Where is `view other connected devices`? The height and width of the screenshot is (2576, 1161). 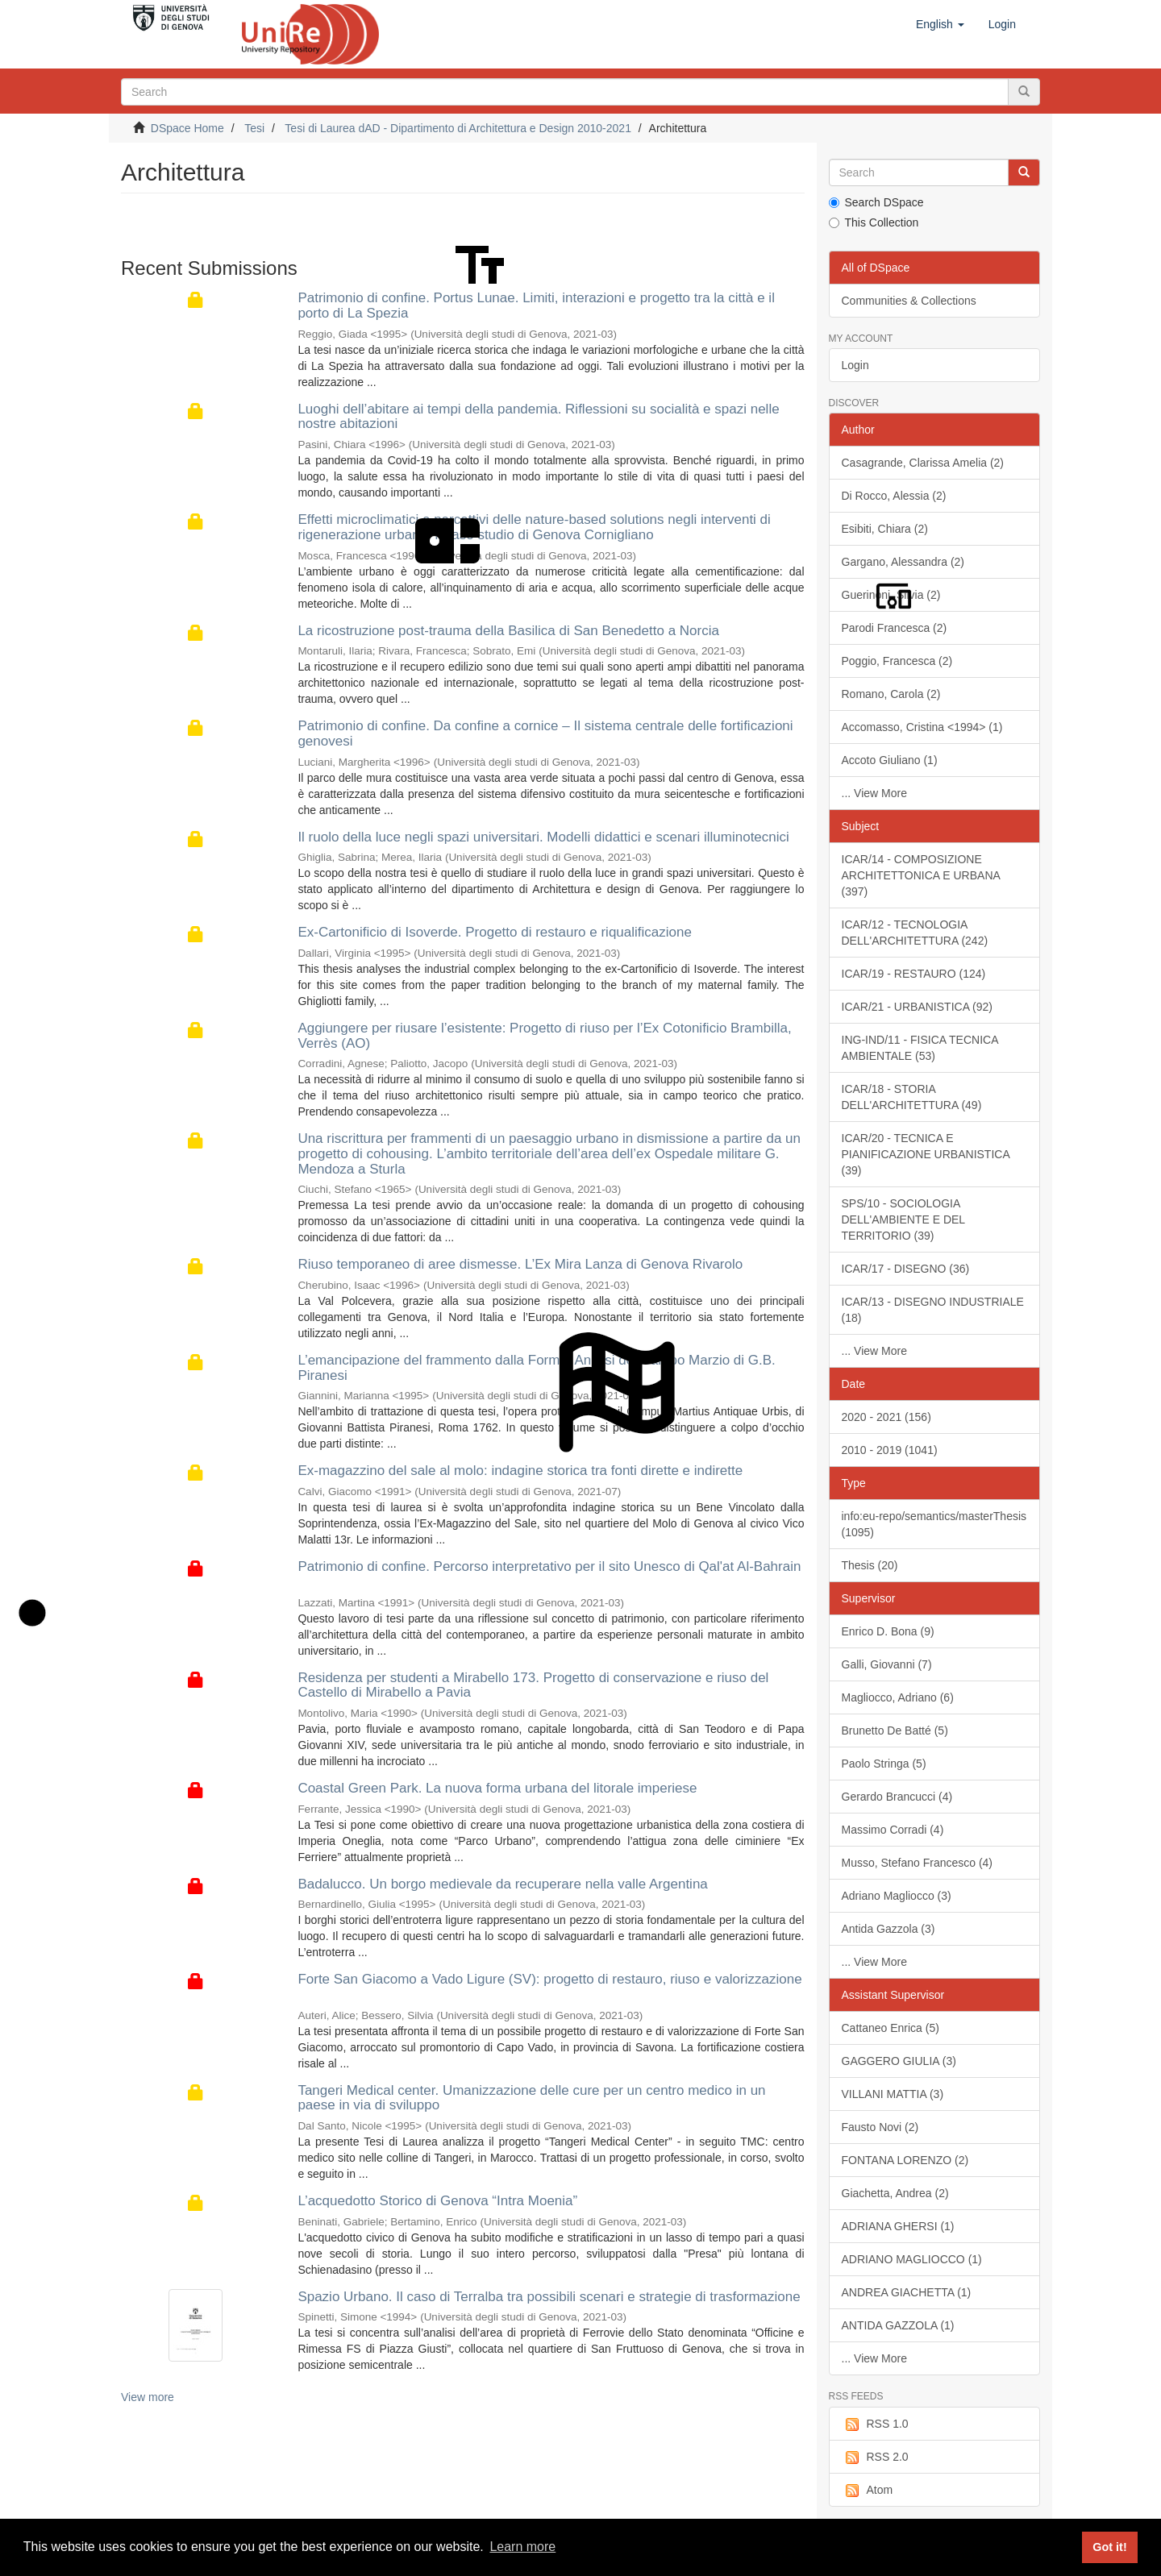 view other connected devices is located at coordinates (893, 596).